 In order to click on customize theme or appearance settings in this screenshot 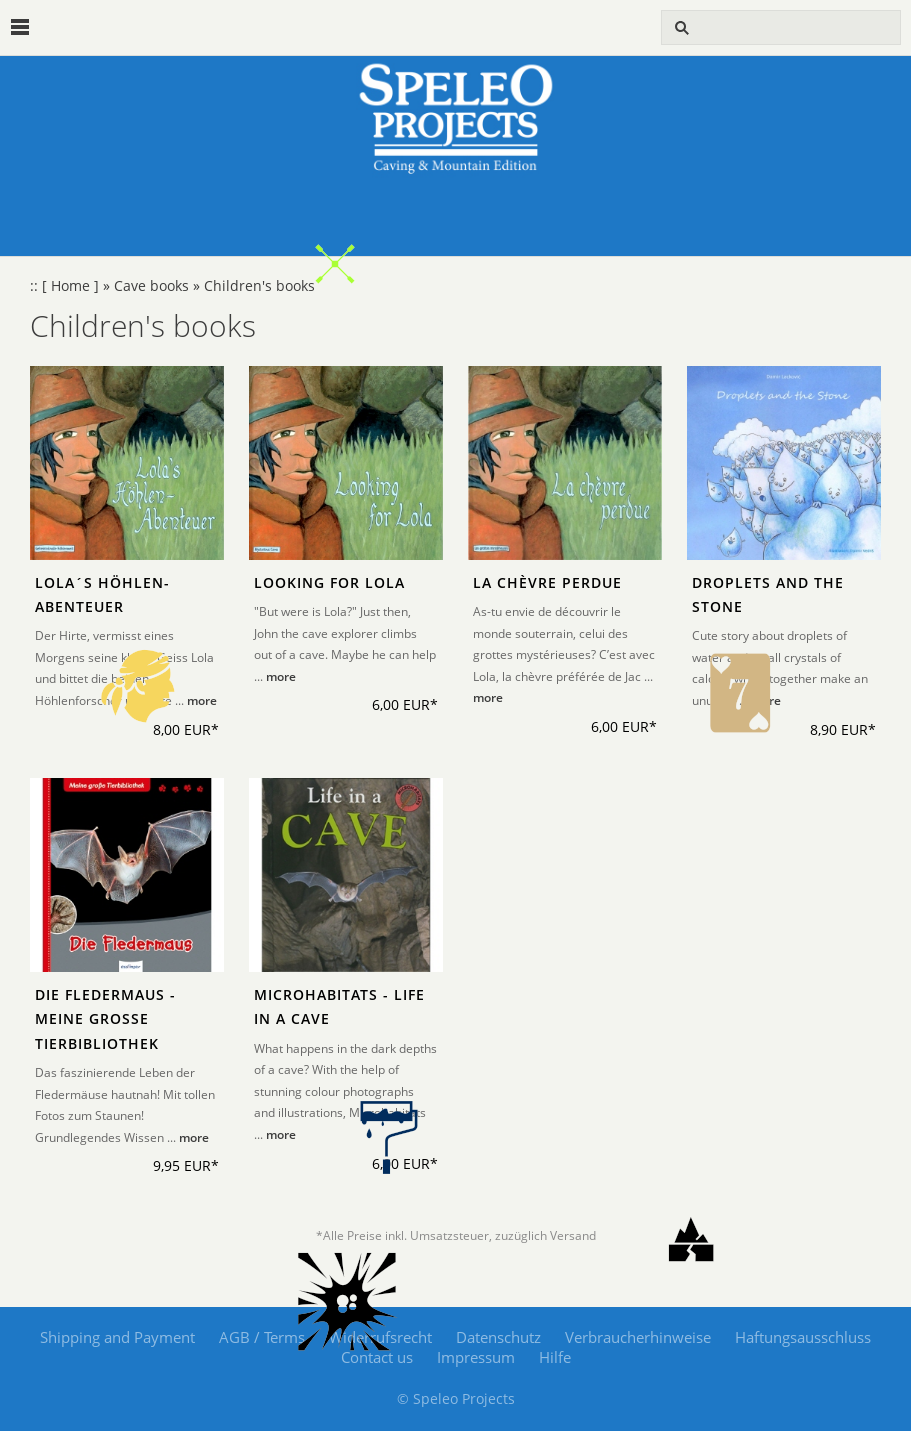, I will do `click(386, 1137)`.